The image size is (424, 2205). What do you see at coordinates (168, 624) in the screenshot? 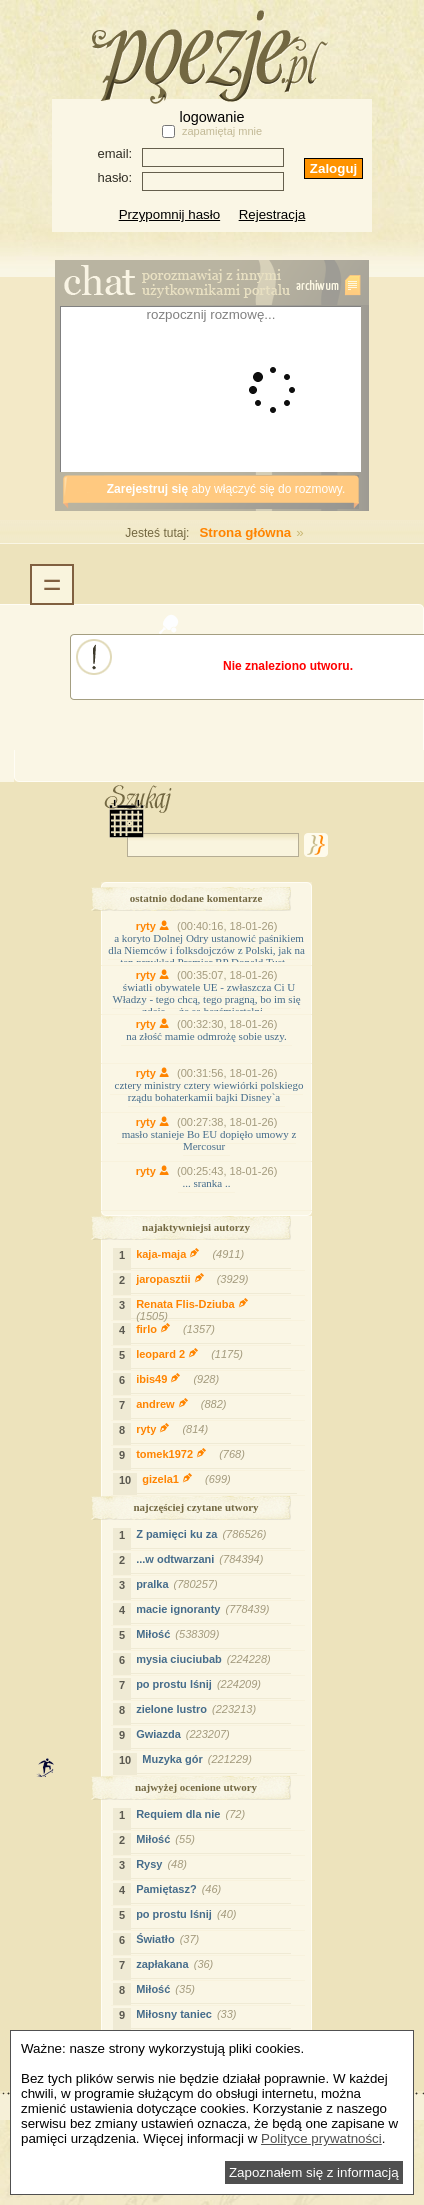
I see `access table tennis or ping pong game` at bounding box center [168, 624].